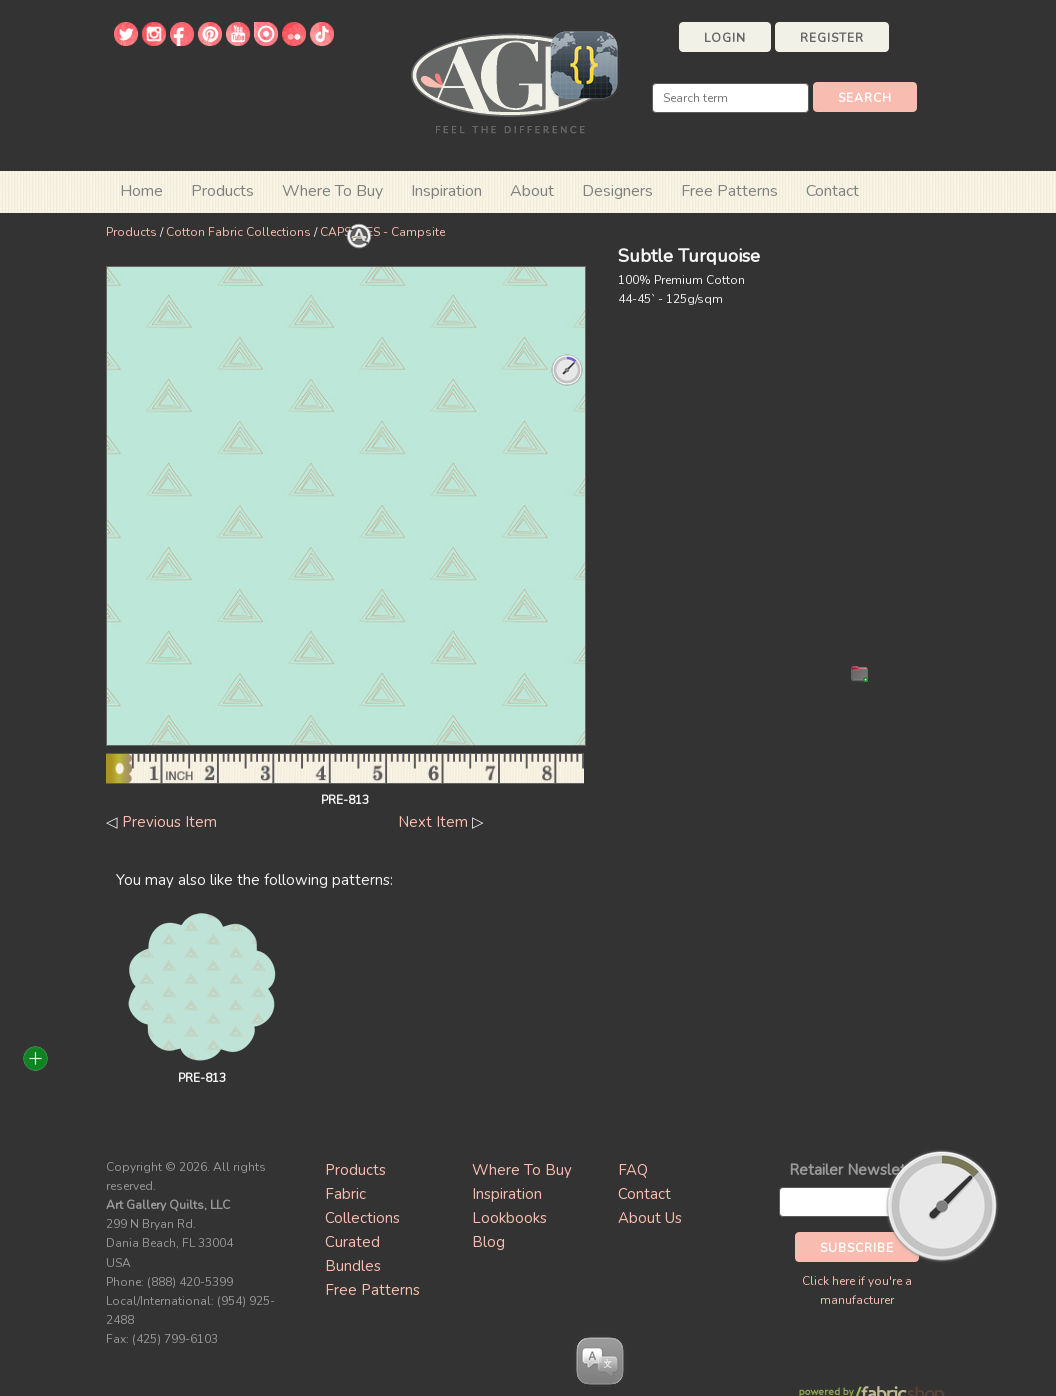  What do you see at coordinates (942, 1206) in the screenshot?
I see `launch sysprof system profiler` at bounding box center [942, 1206].